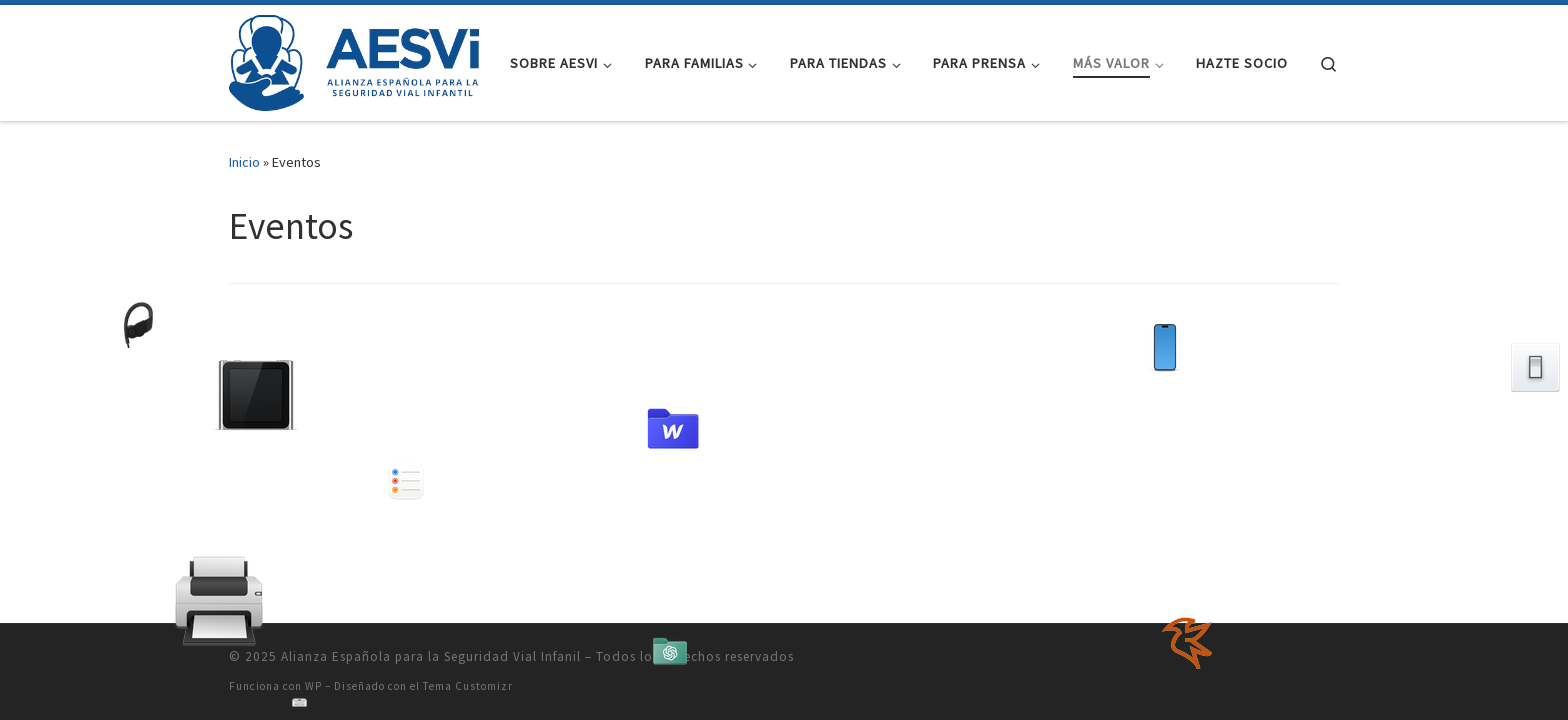 Image resolution: width=1568 pixels, height=720 pixels. Describe the element at coordinates (1535, 367) in the screenshot. I see `access general system settings` at that location.